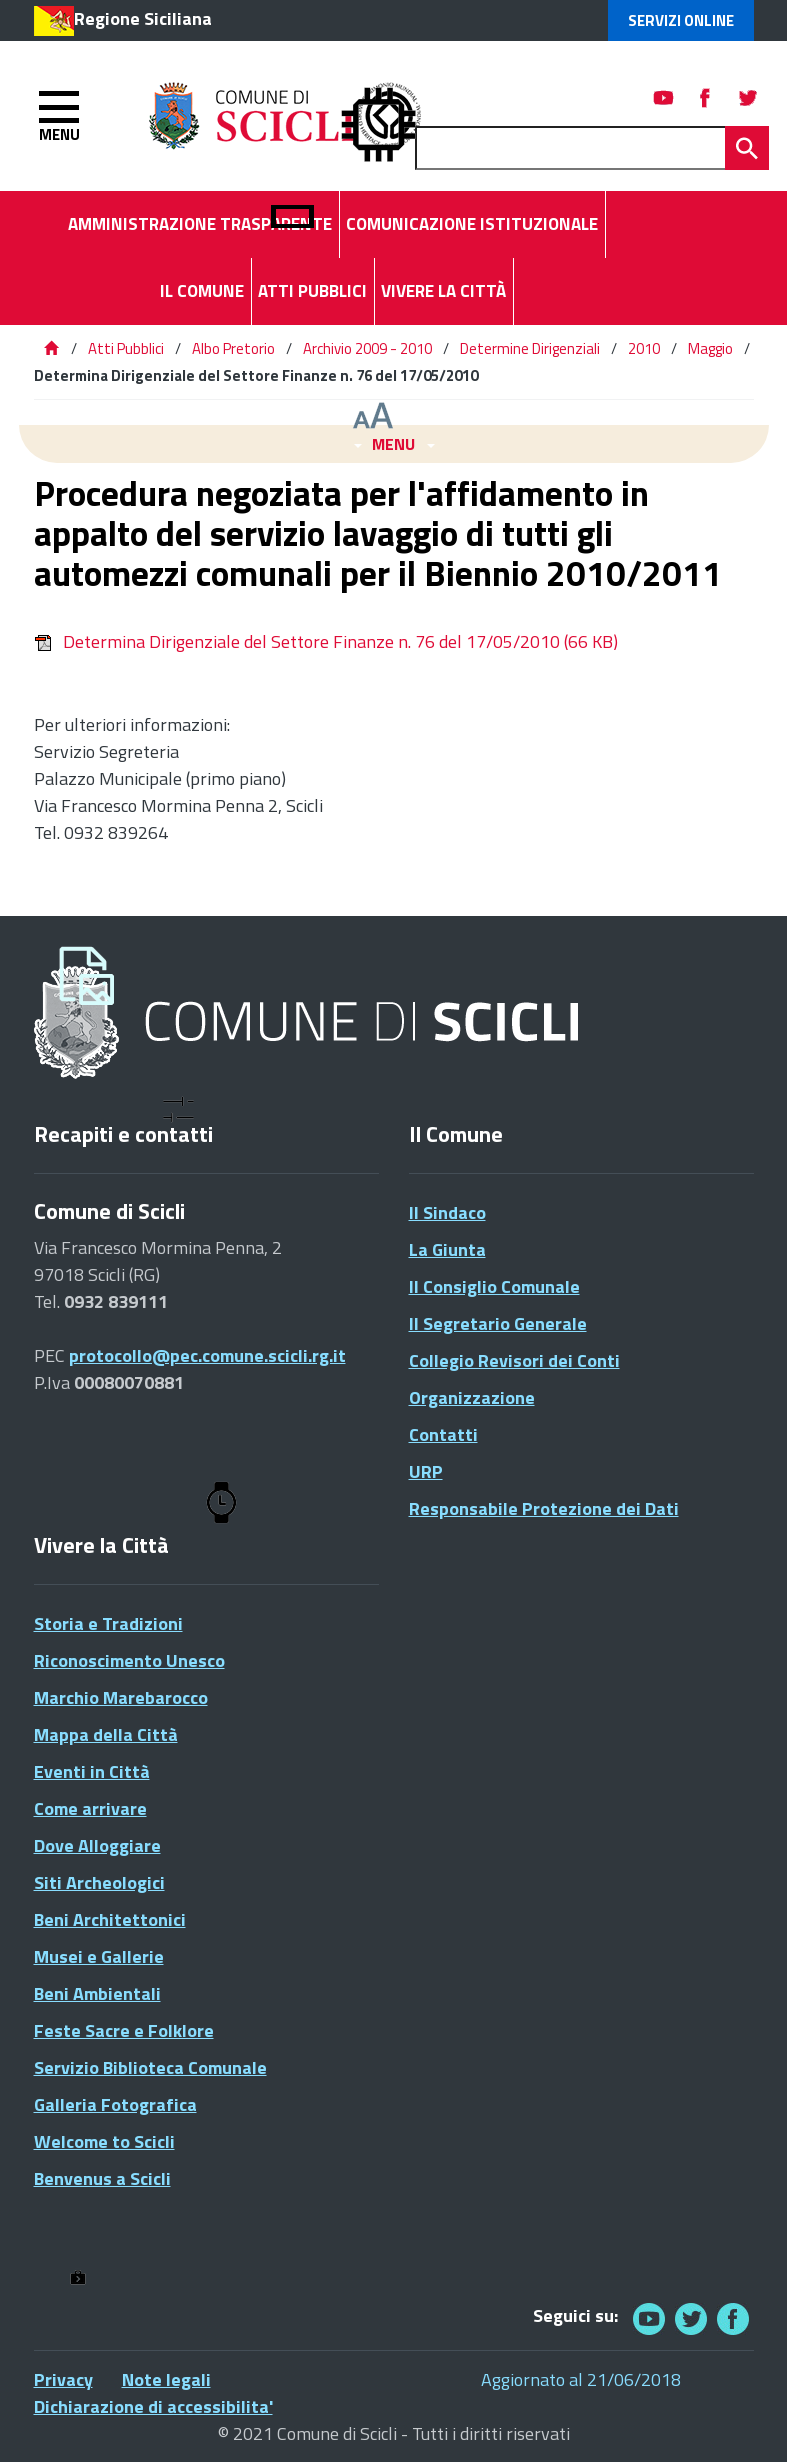 The height and width of the screenshot is (2463, 787). Describe the element at coordinates (373, 414) in the screenshot. I see `adjust text size settings` at that location.